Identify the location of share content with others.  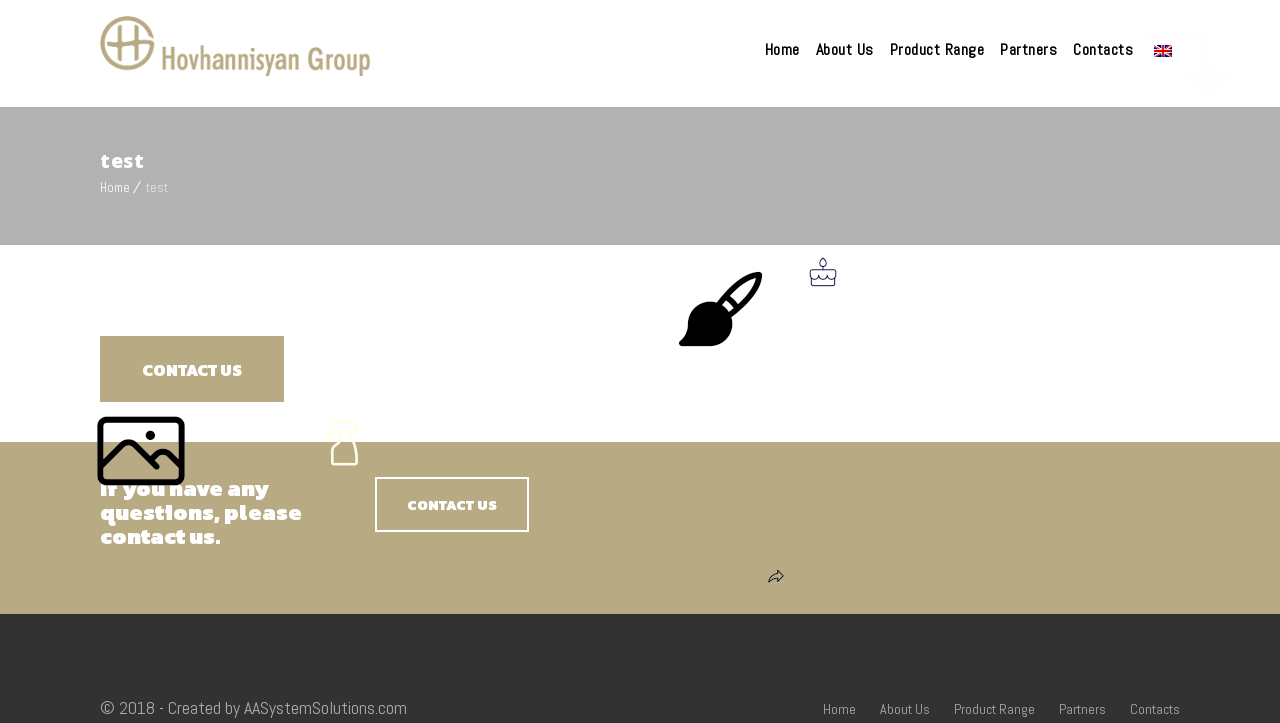
(776, 577).